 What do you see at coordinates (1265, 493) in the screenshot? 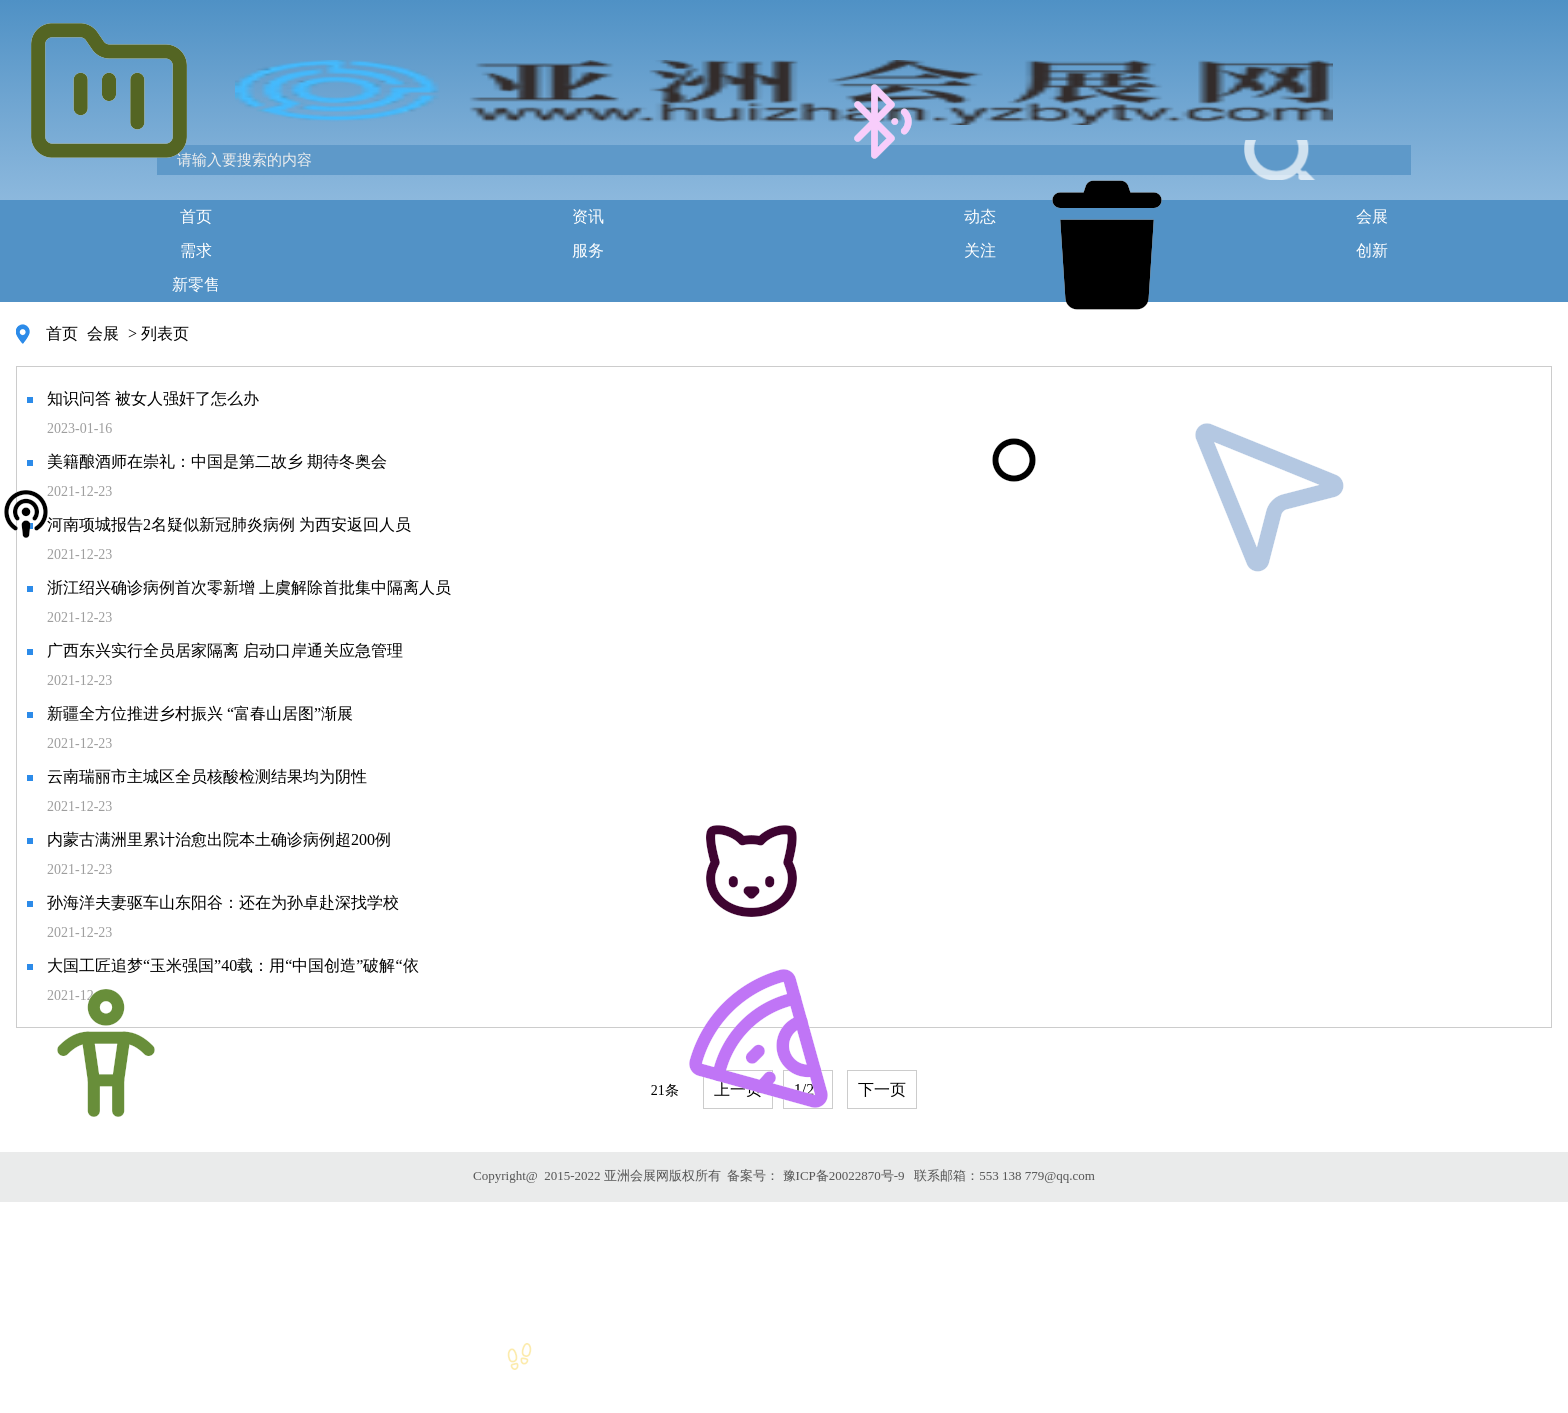
I see `cursor or pointer indicator` at bounding box center [1265, 493].